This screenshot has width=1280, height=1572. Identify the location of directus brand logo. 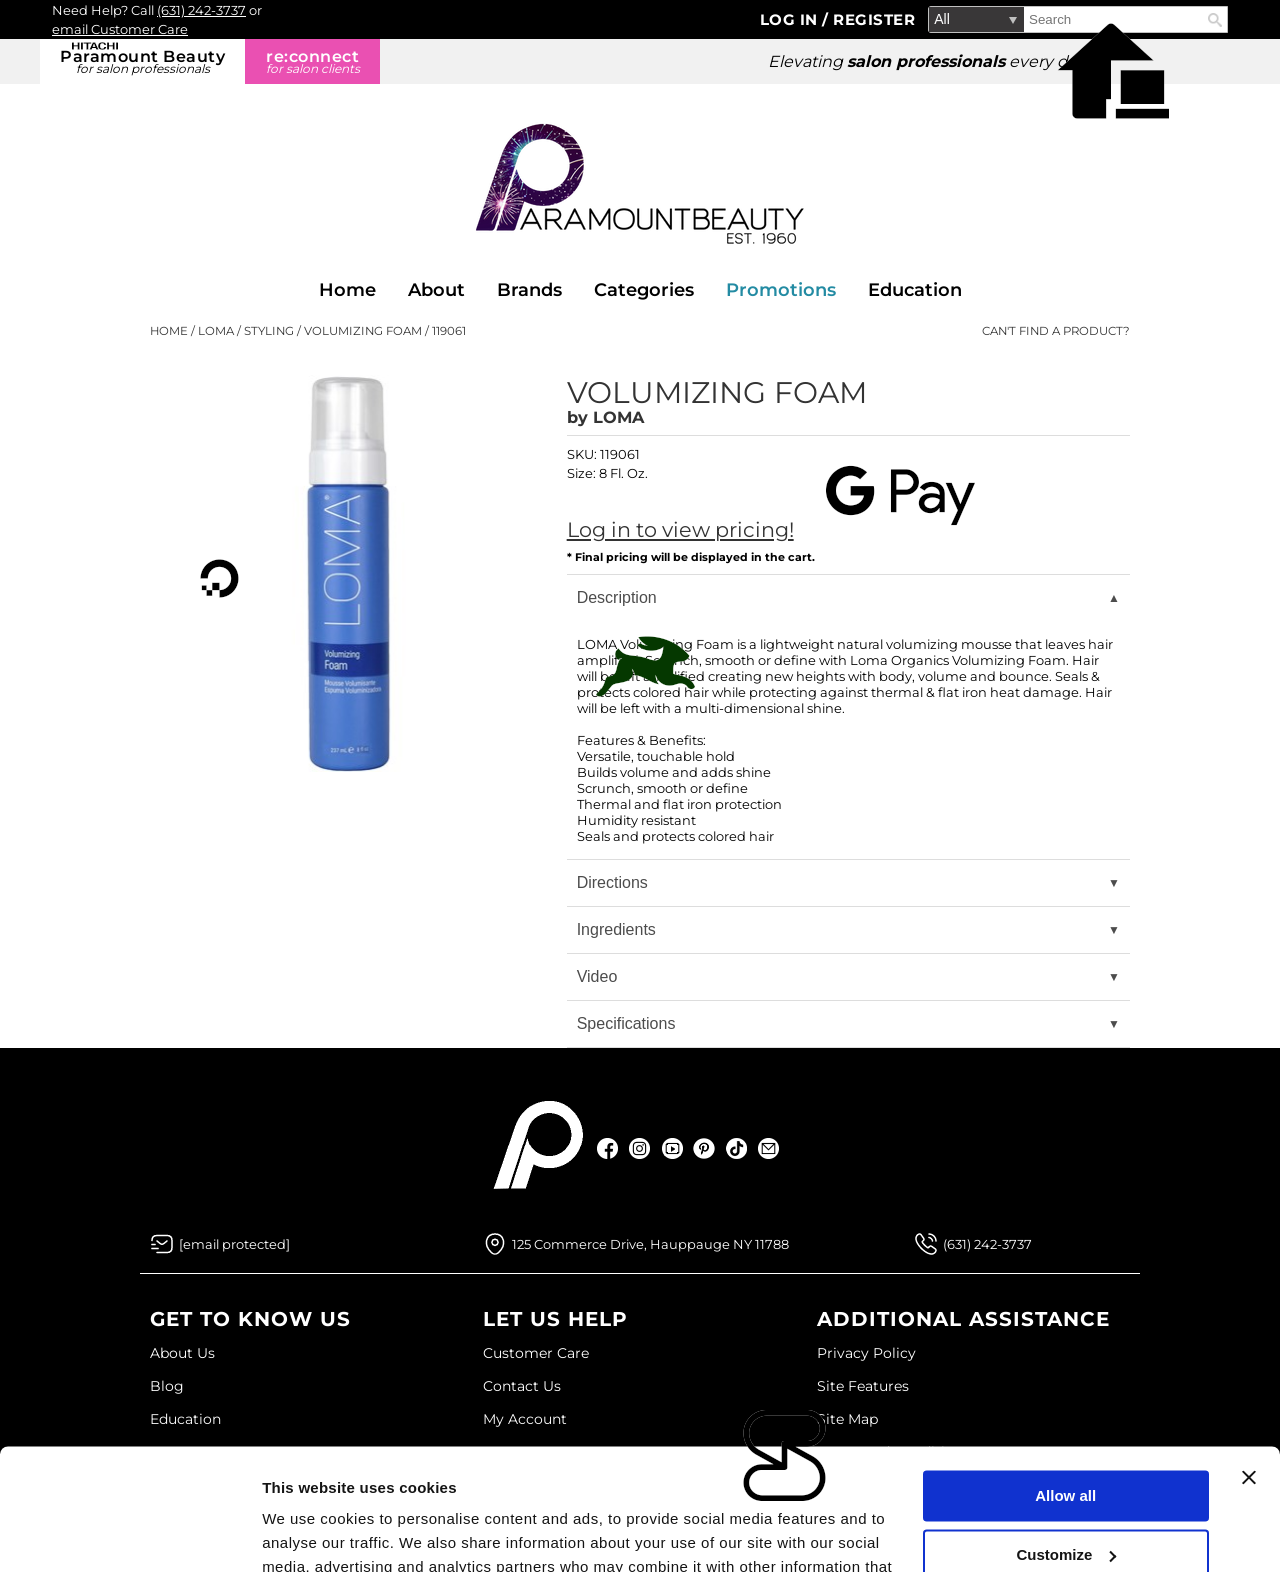
(645, 666).